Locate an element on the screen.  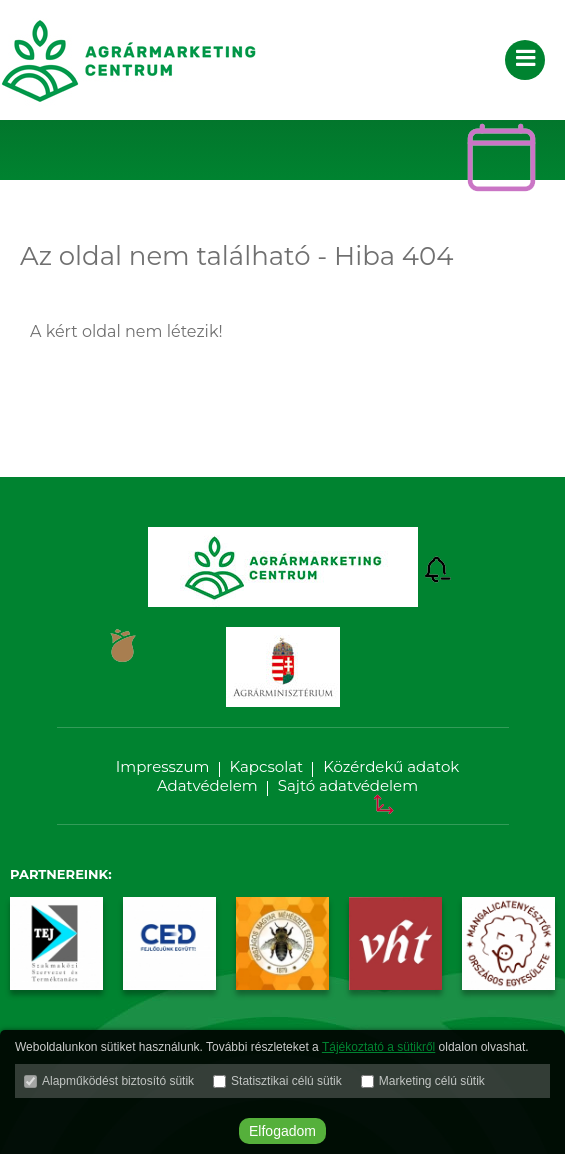
view empty calendar or schedule is located at coordinates (501, 157).